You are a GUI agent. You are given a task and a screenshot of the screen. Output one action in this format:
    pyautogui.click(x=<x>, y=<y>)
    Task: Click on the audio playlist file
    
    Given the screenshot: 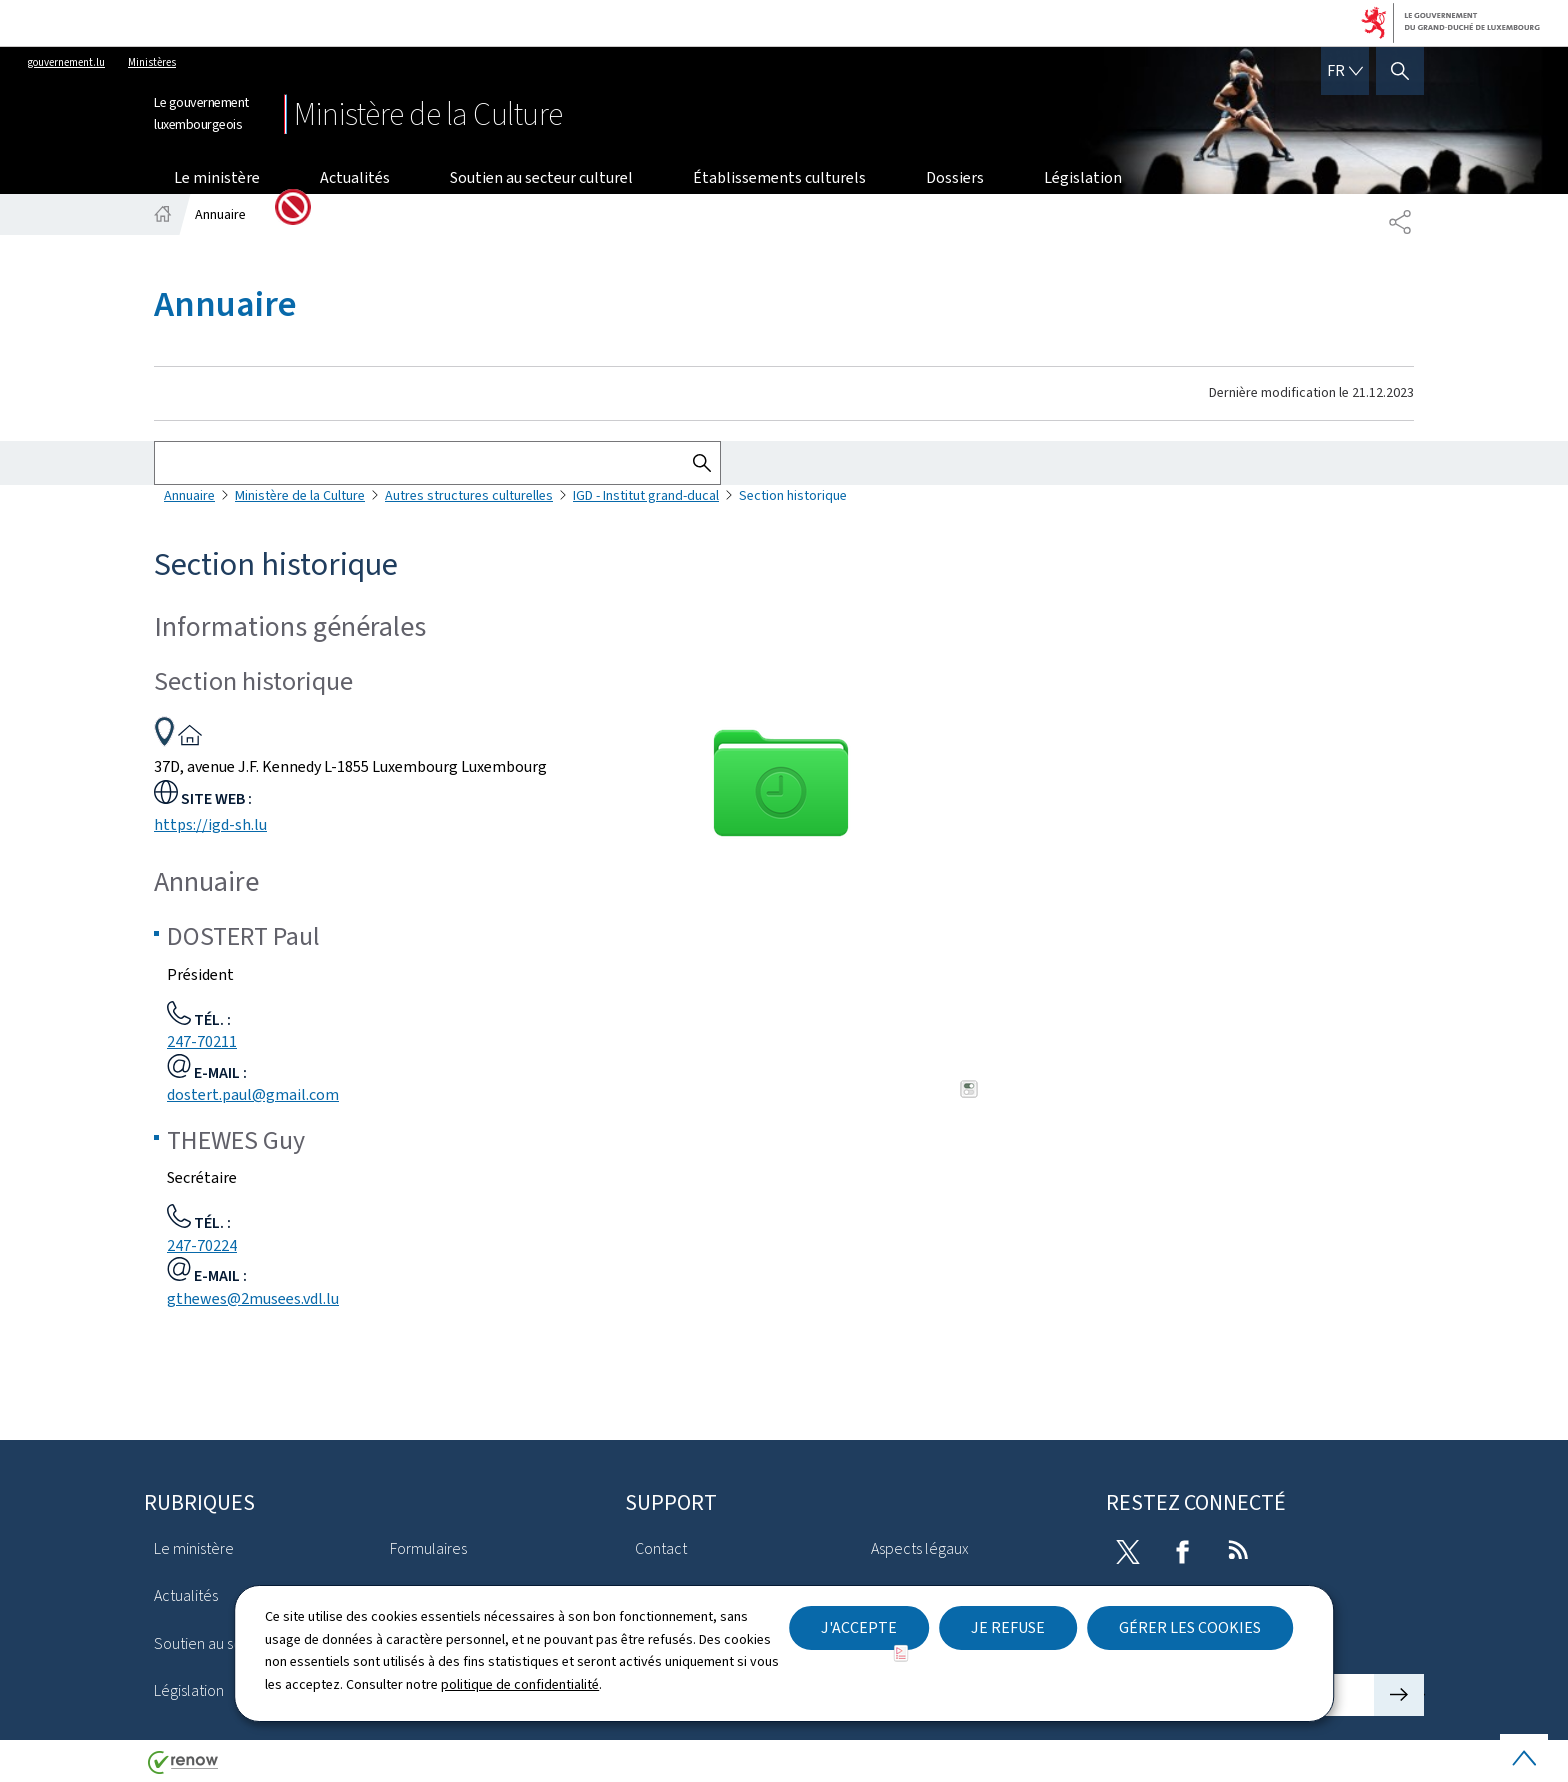 What is the action you would take?
    pyautogui.click(x=901, y=1653)
    